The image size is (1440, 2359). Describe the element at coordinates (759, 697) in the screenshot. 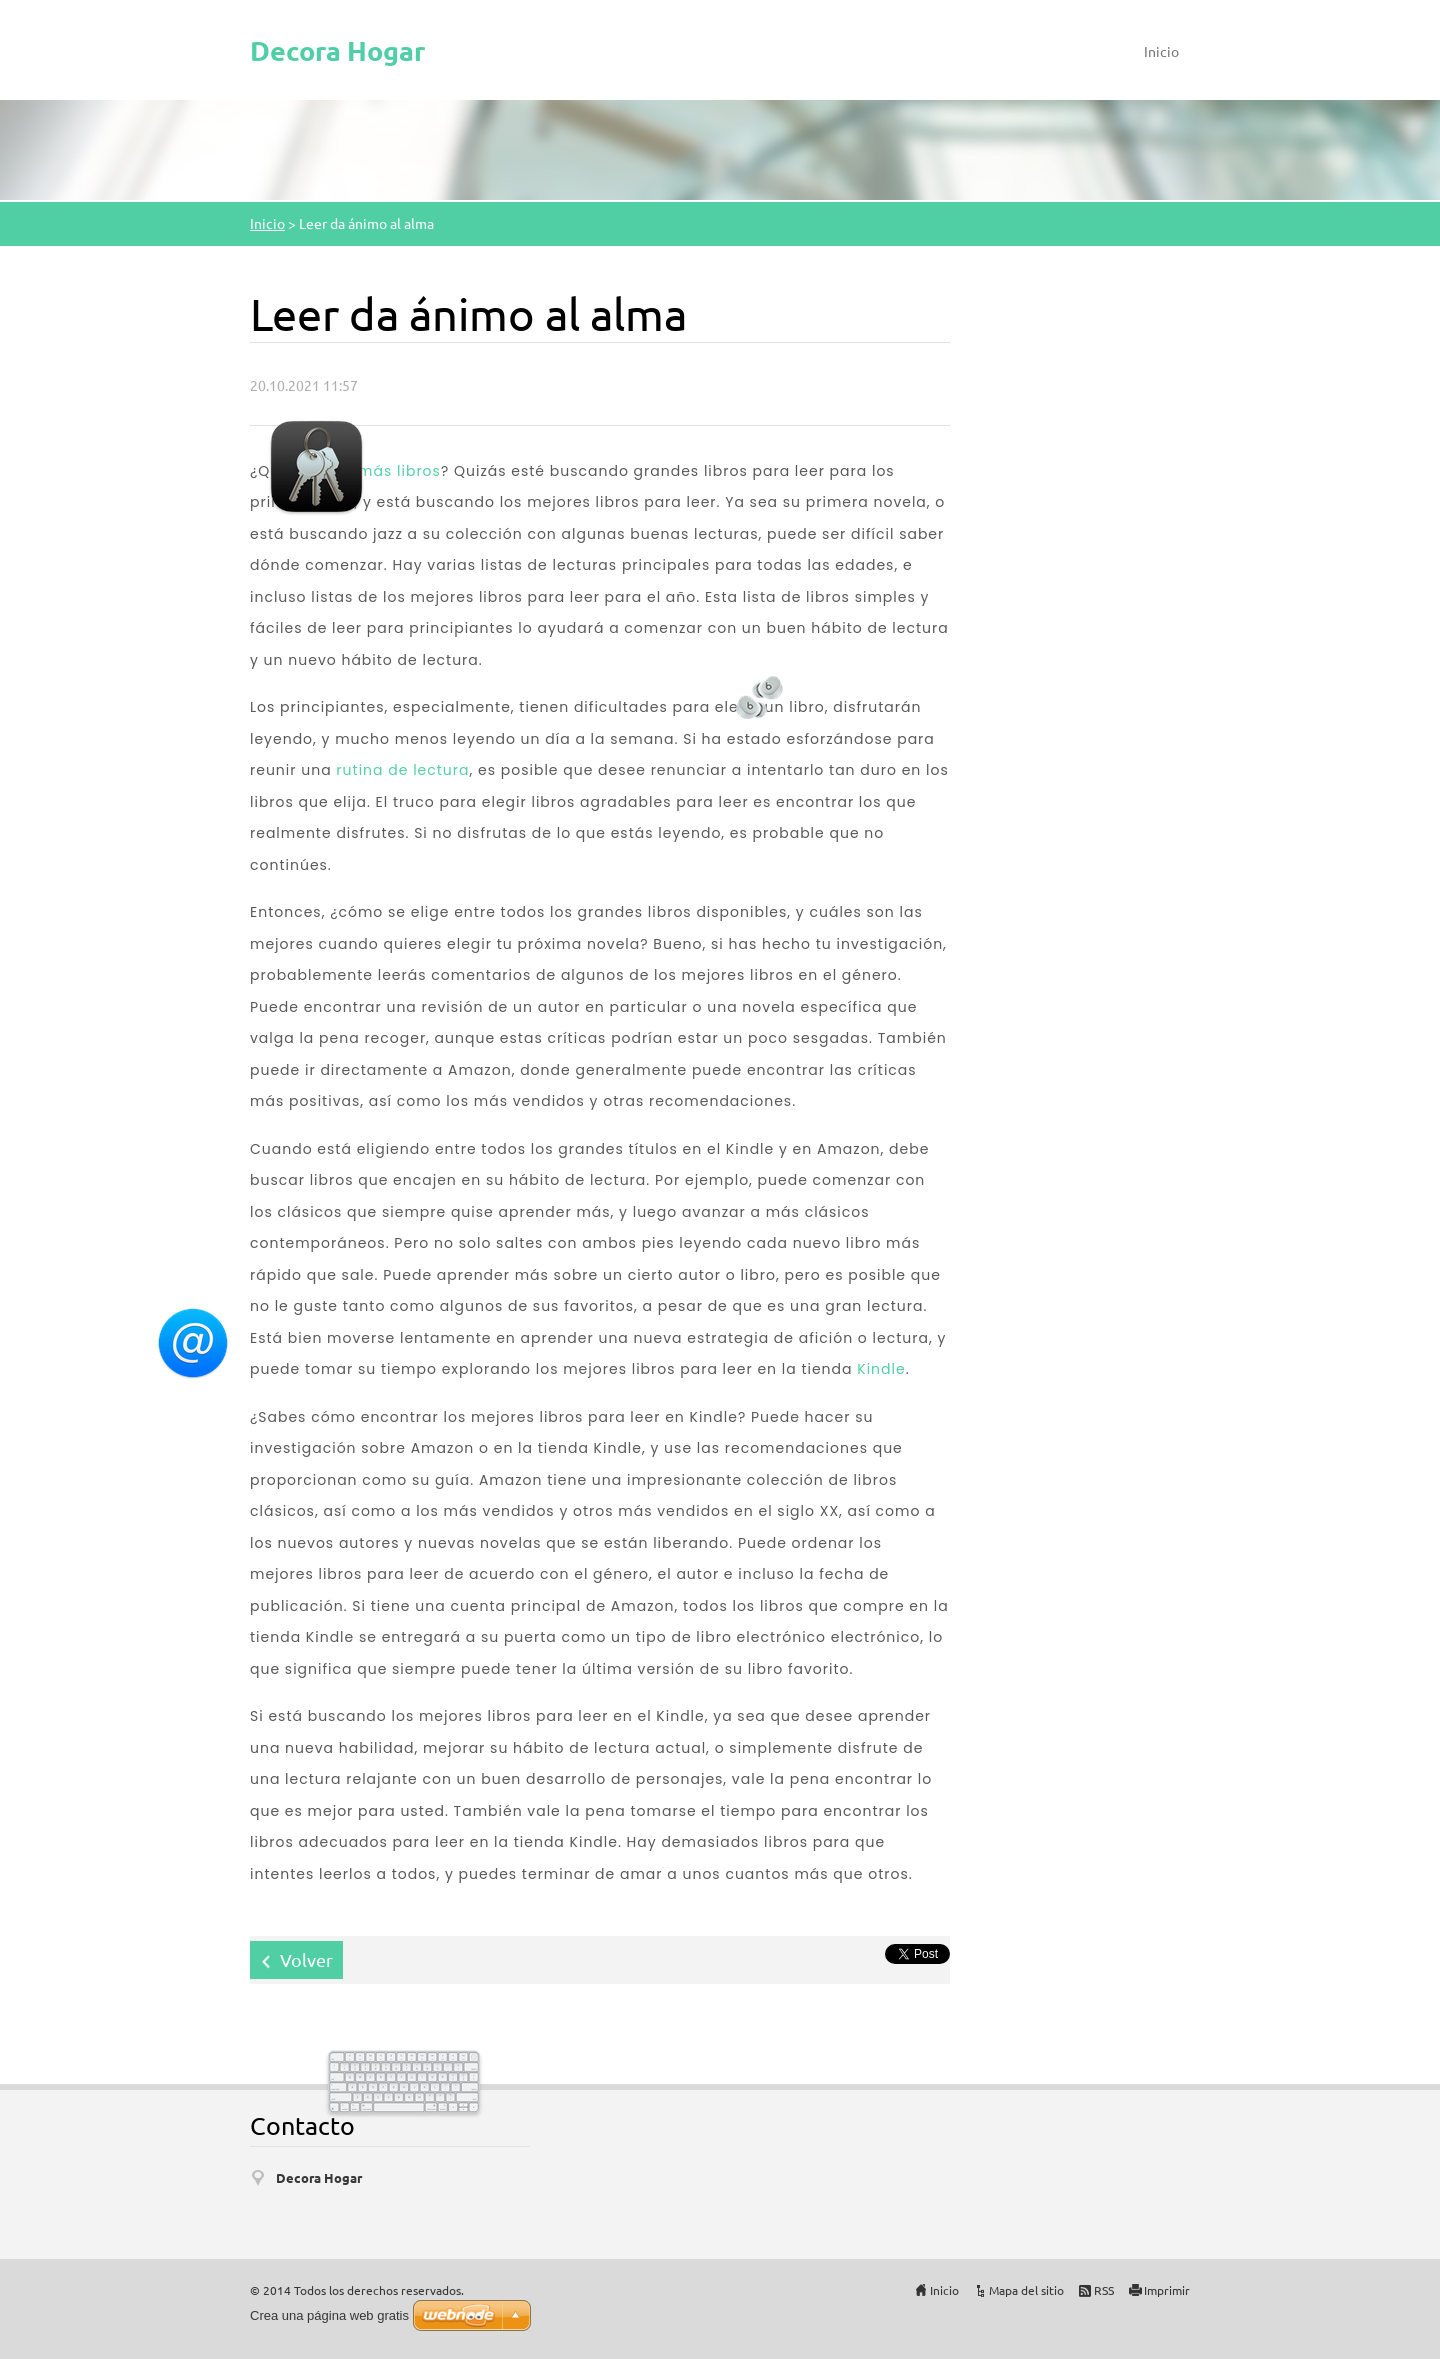

I see `connect beats wireless earbuds via bluetooth` at that location.